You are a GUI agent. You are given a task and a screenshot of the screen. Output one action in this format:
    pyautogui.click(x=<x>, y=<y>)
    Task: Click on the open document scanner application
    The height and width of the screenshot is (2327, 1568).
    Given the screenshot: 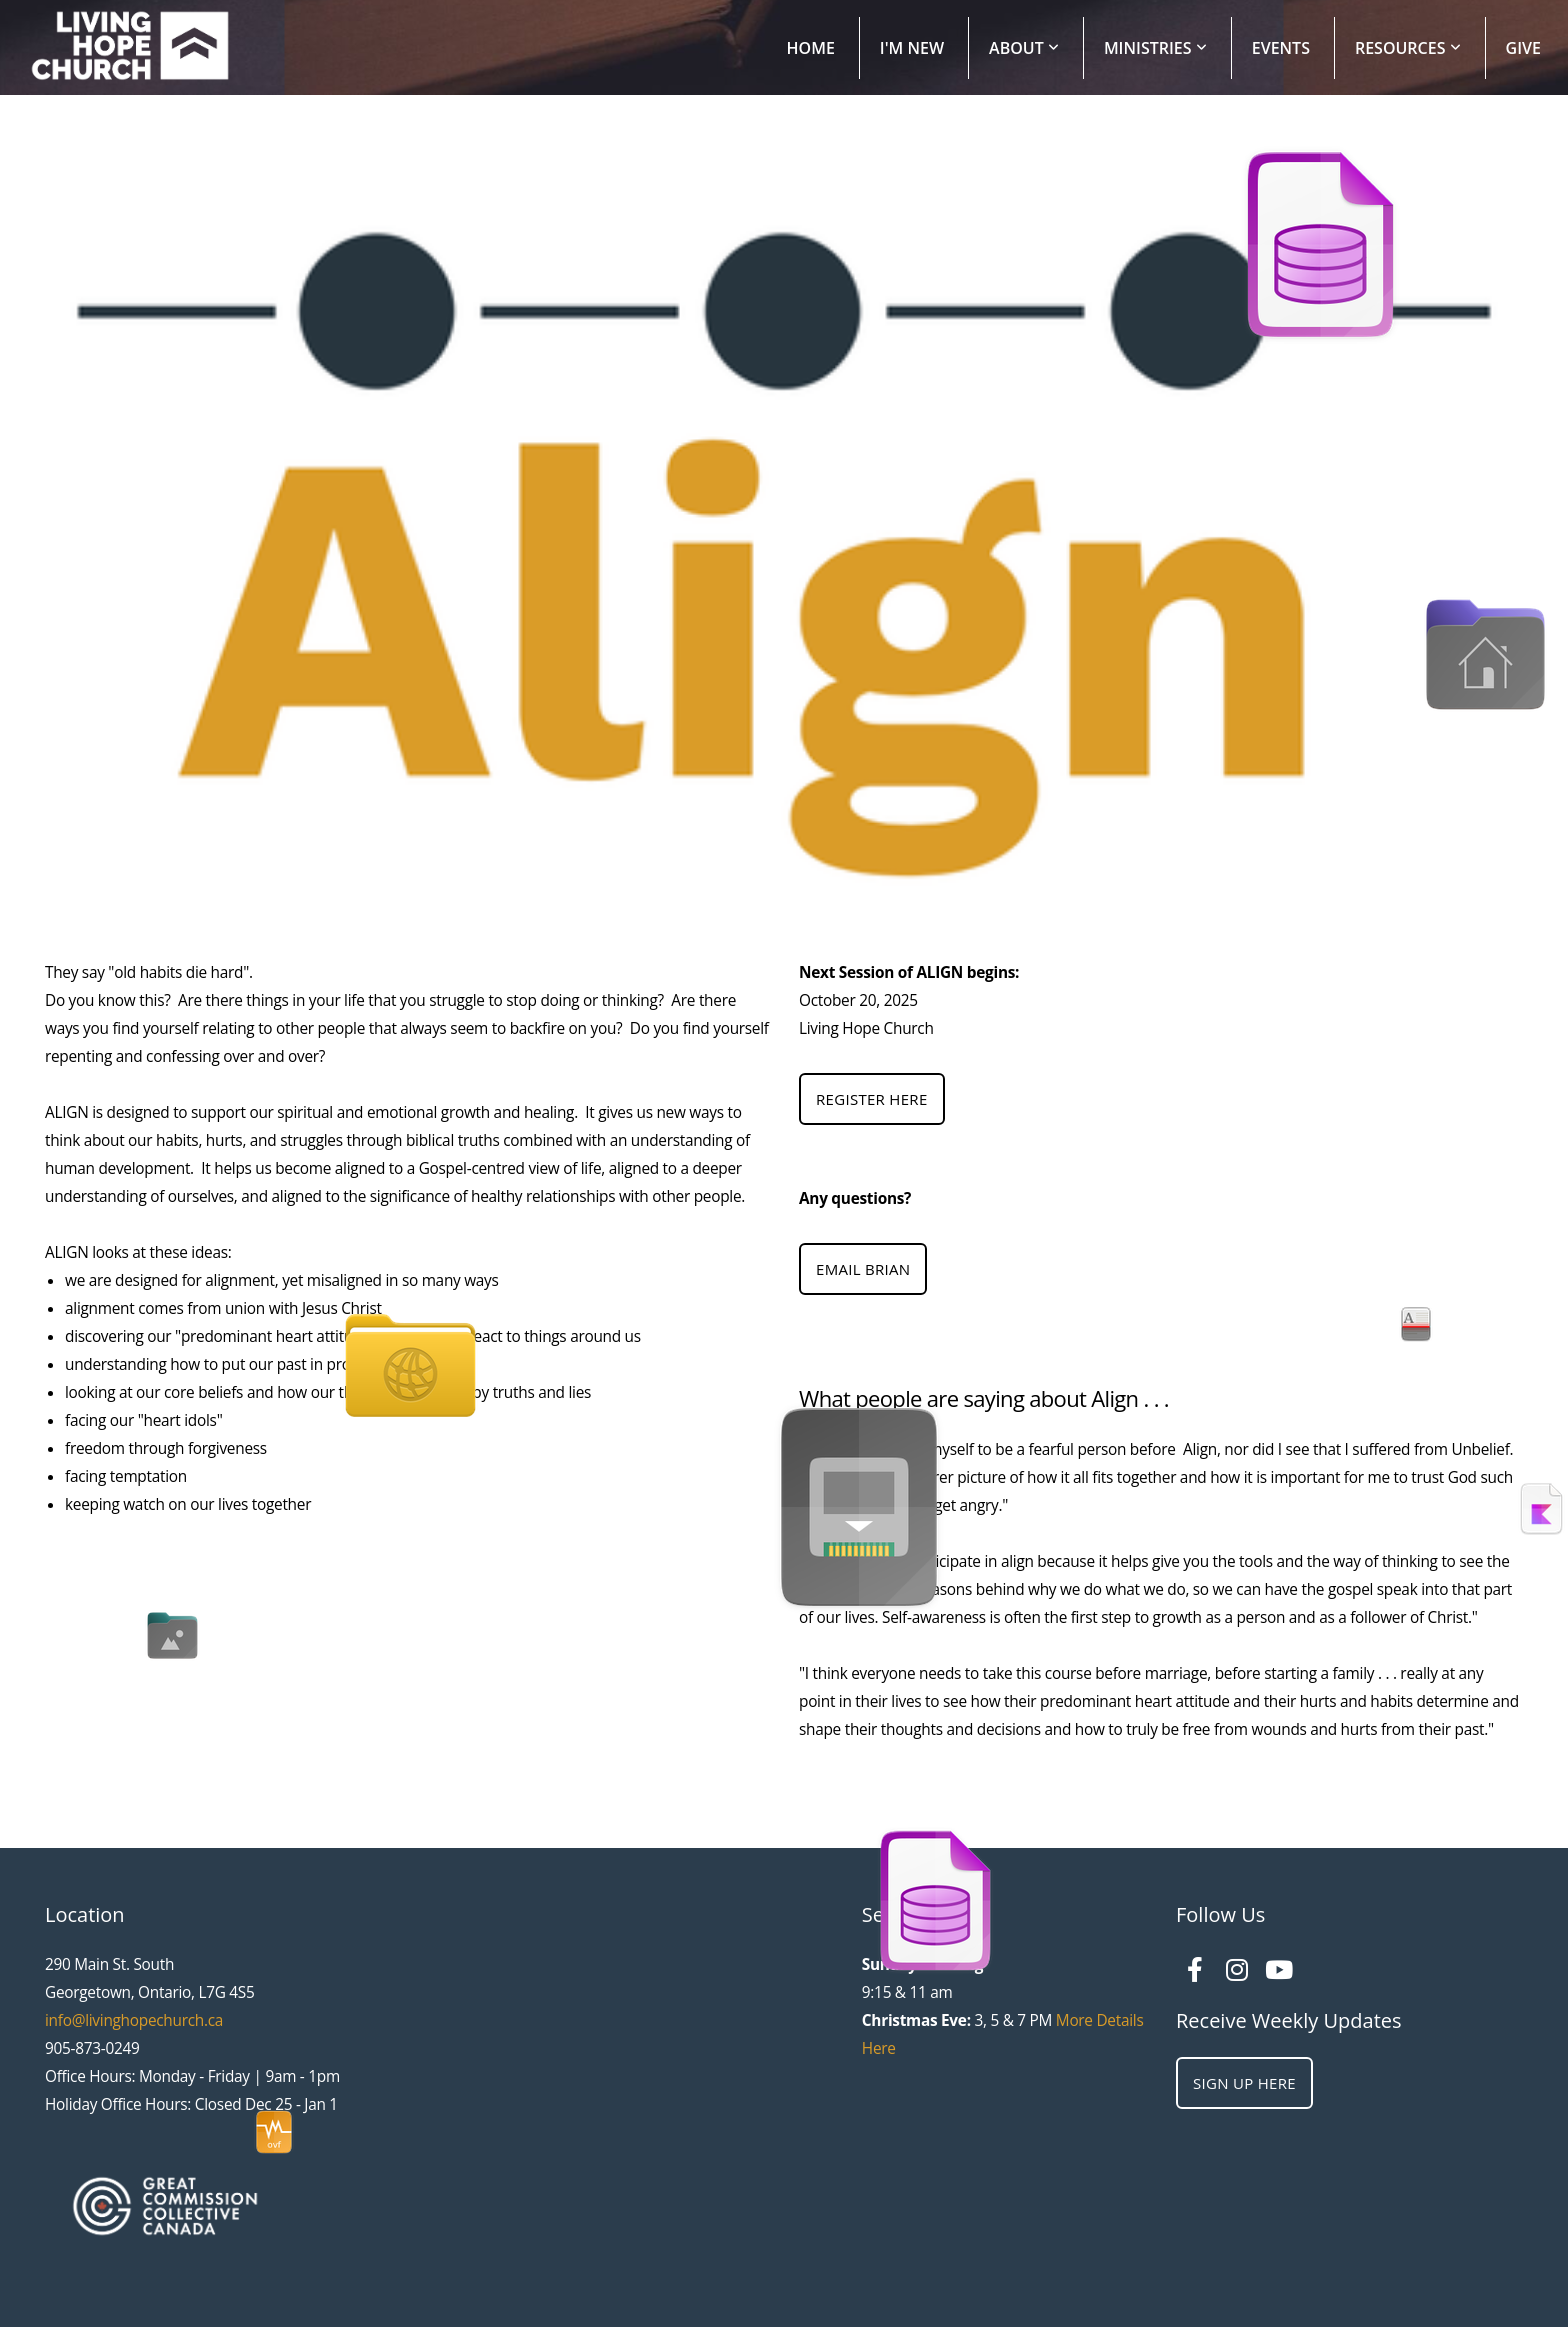 What is the action you would take?
    pyautogui.click(x=1416, y=1324)
    